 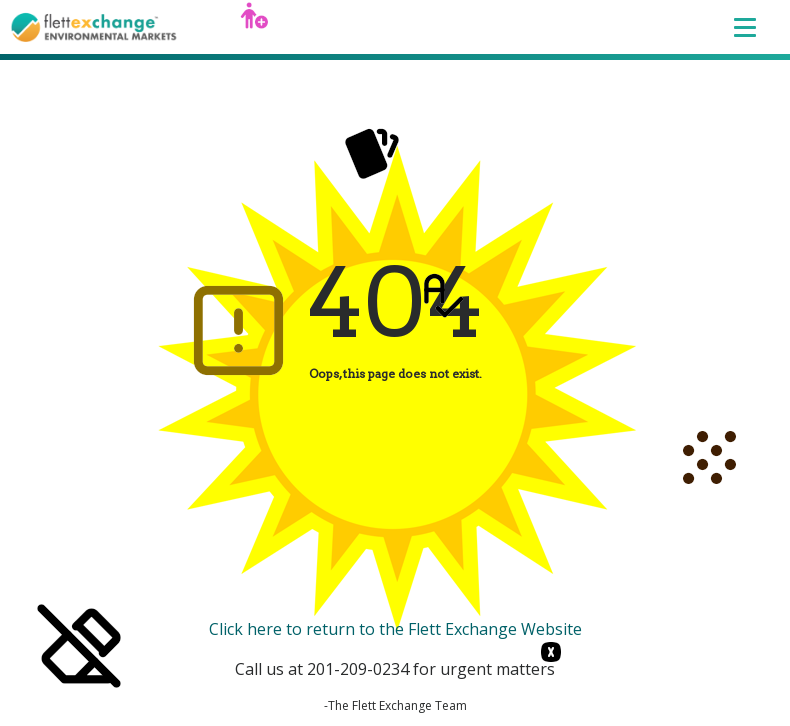 I want to click on eraser tool is disabled, so click(x=79, y=646).